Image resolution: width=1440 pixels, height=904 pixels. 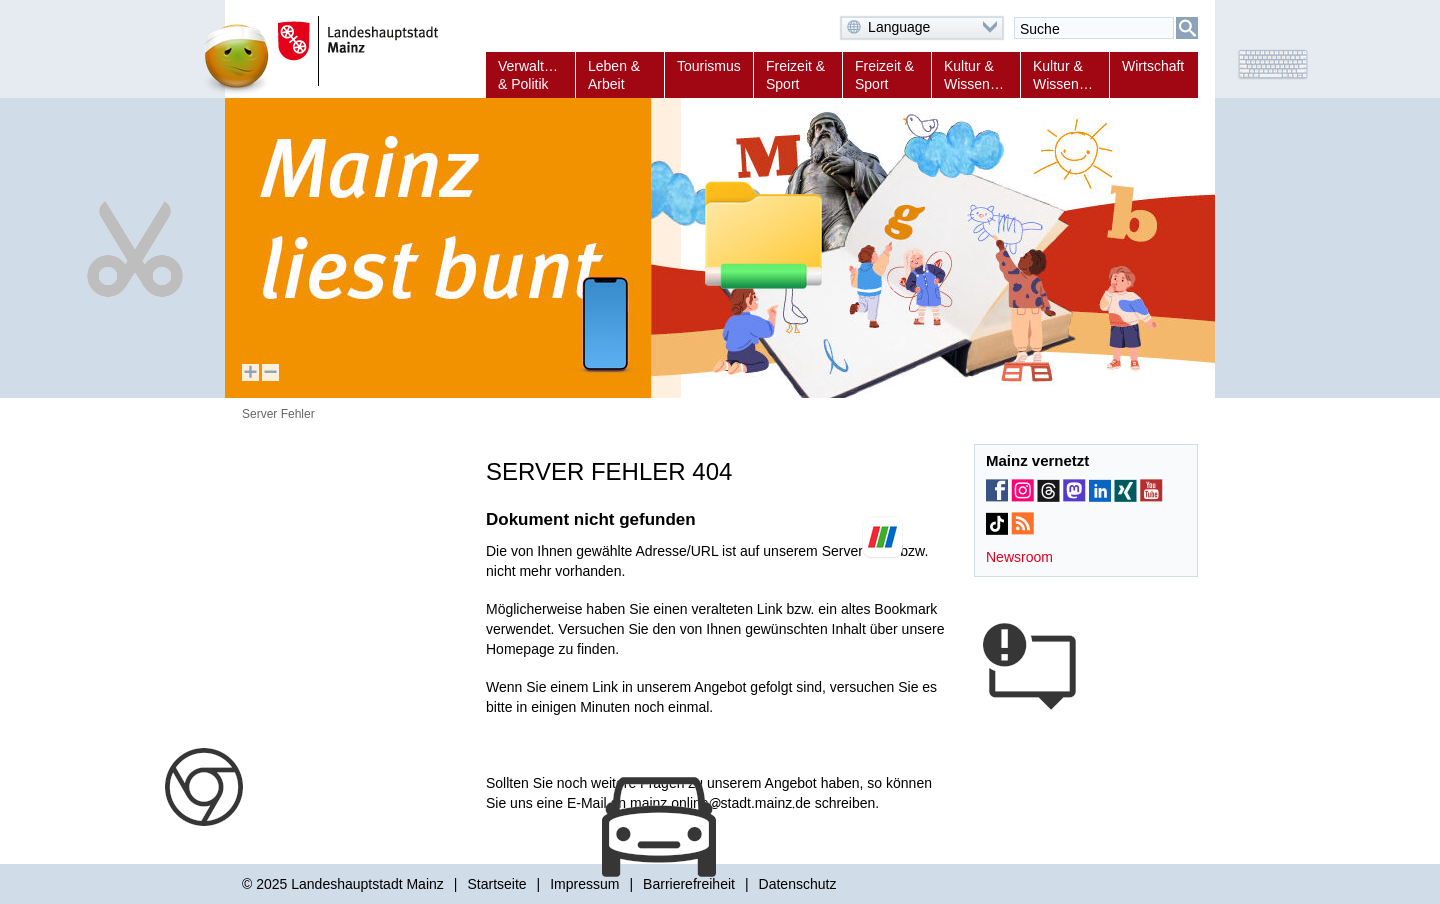 What do you see at coordinates (1273, 64) in the screenshot?
I see `connect a bluetooth keyboard` at bounding box center [1273, 64].